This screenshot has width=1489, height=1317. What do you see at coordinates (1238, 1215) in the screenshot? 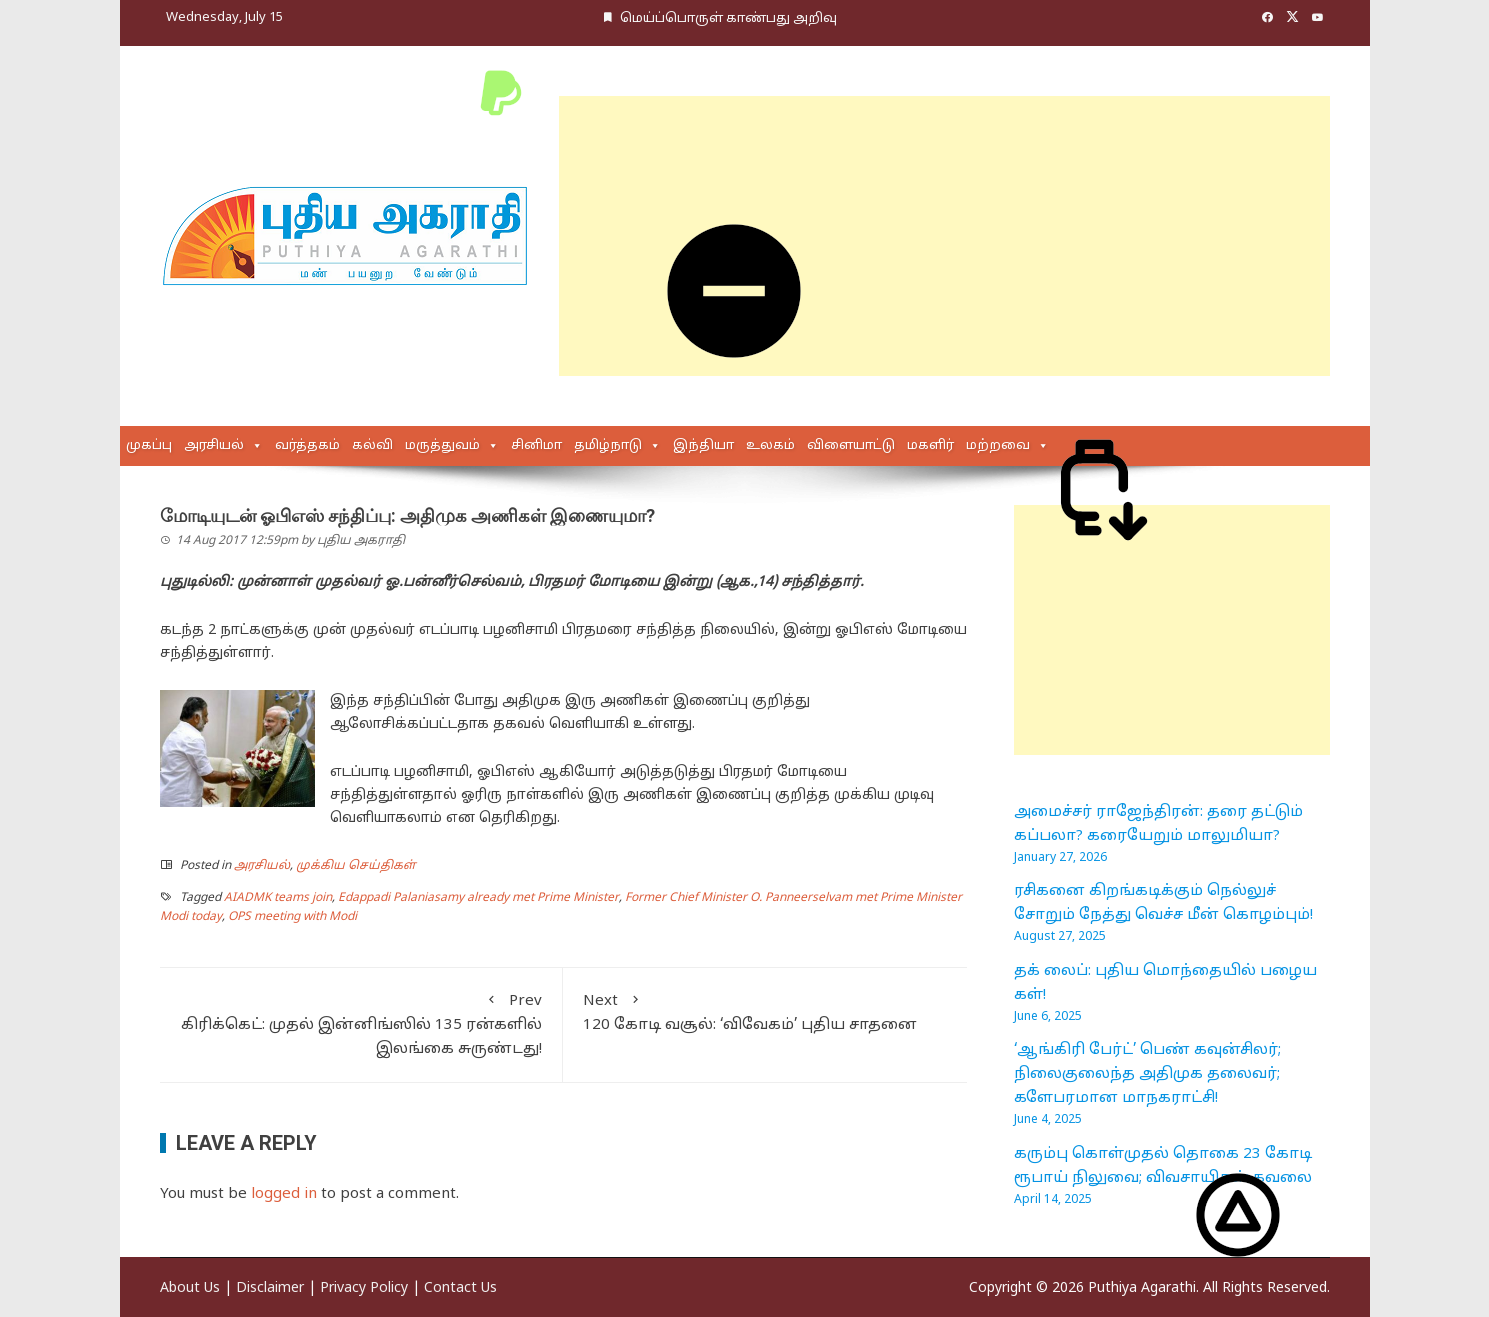
I see `playstation triangle button symbol` at bounding box center [1238, 1215].